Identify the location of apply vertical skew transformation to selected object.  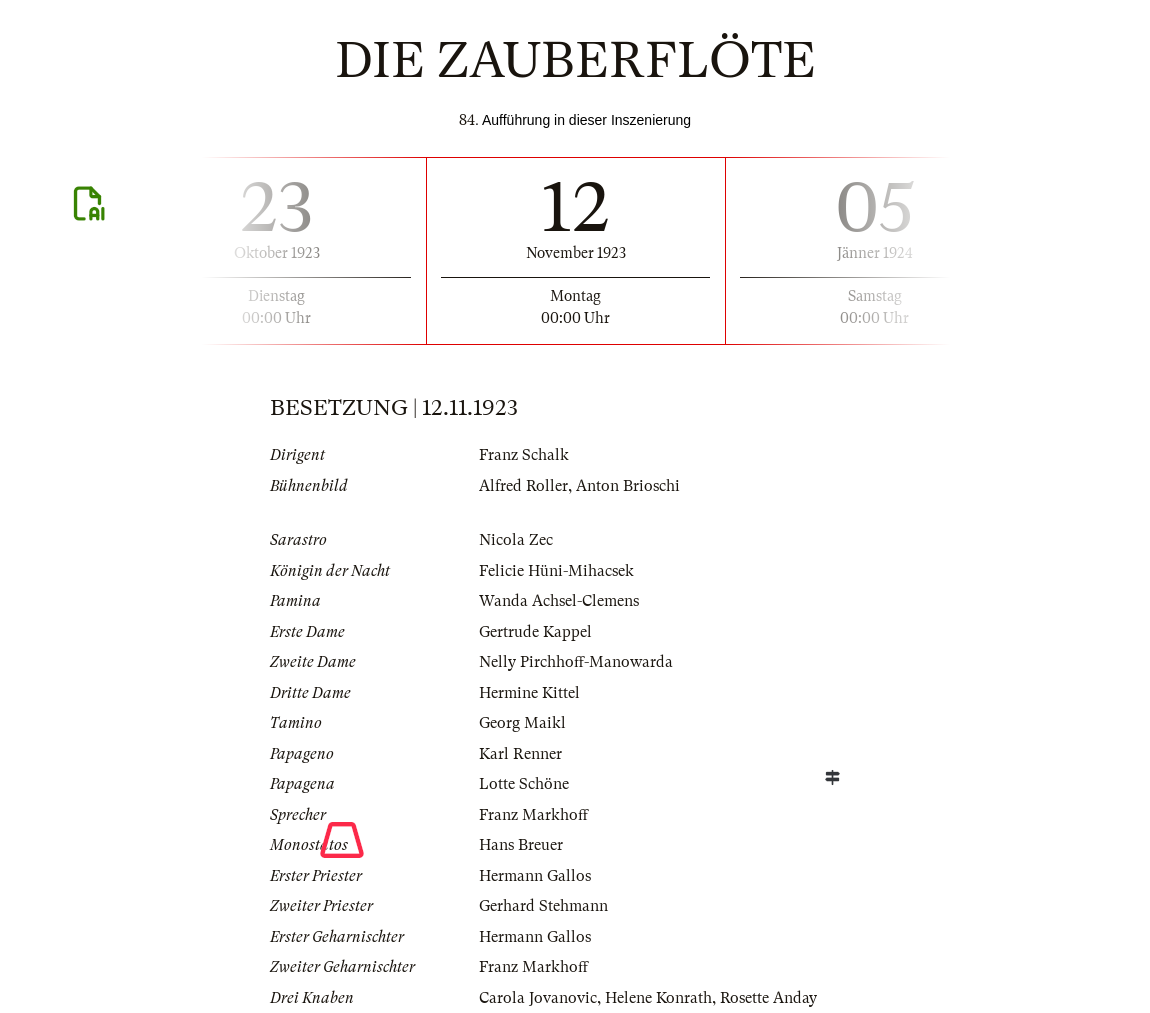
(342, 840).